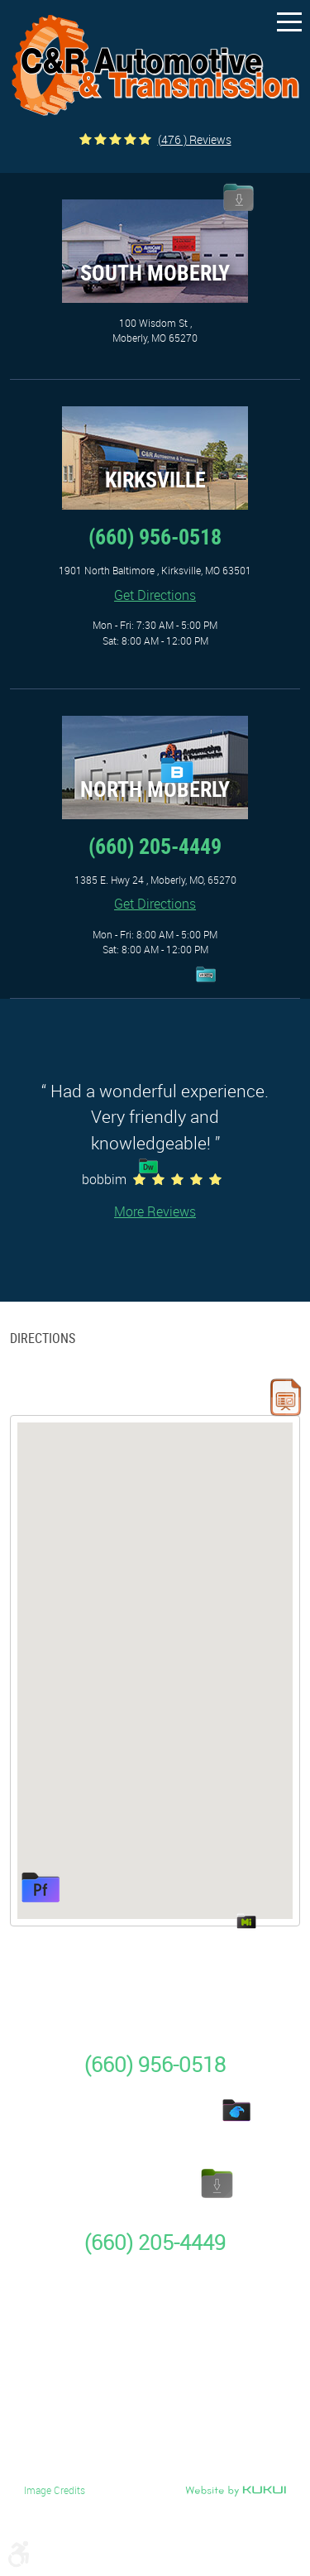 This screenshot has height=2576, width=310. Describe the element at coordinates (285, 1397) in the screenshot. I see `a libreoffice impress presentation file` at that location.